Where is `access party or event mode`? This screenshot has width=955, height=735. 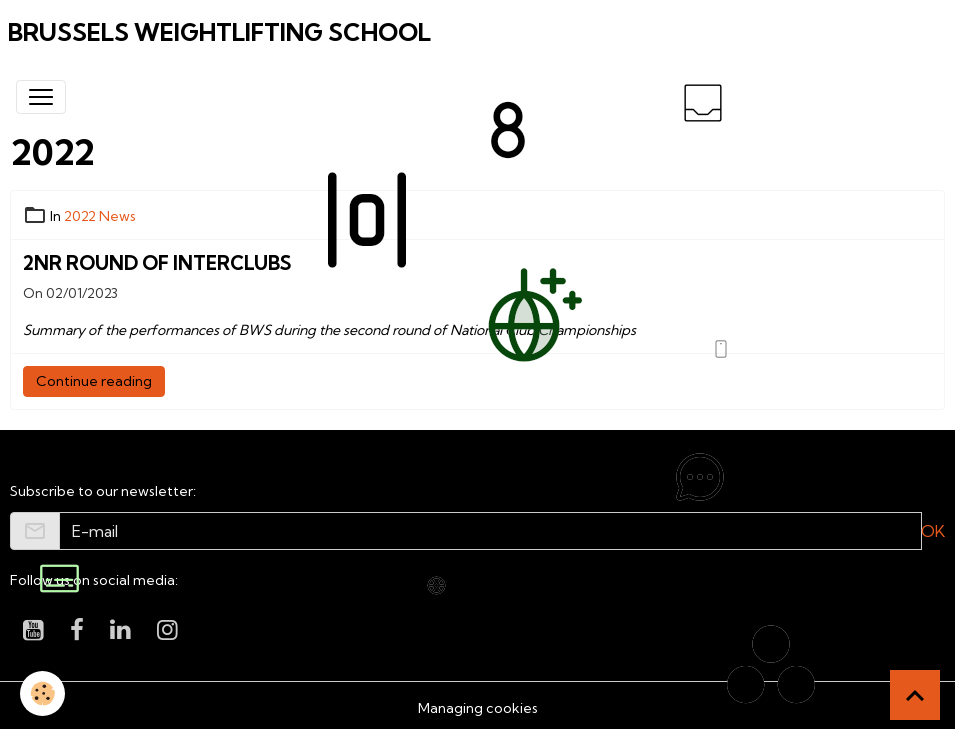 access party or event mode is located at coordinates (530, 316).